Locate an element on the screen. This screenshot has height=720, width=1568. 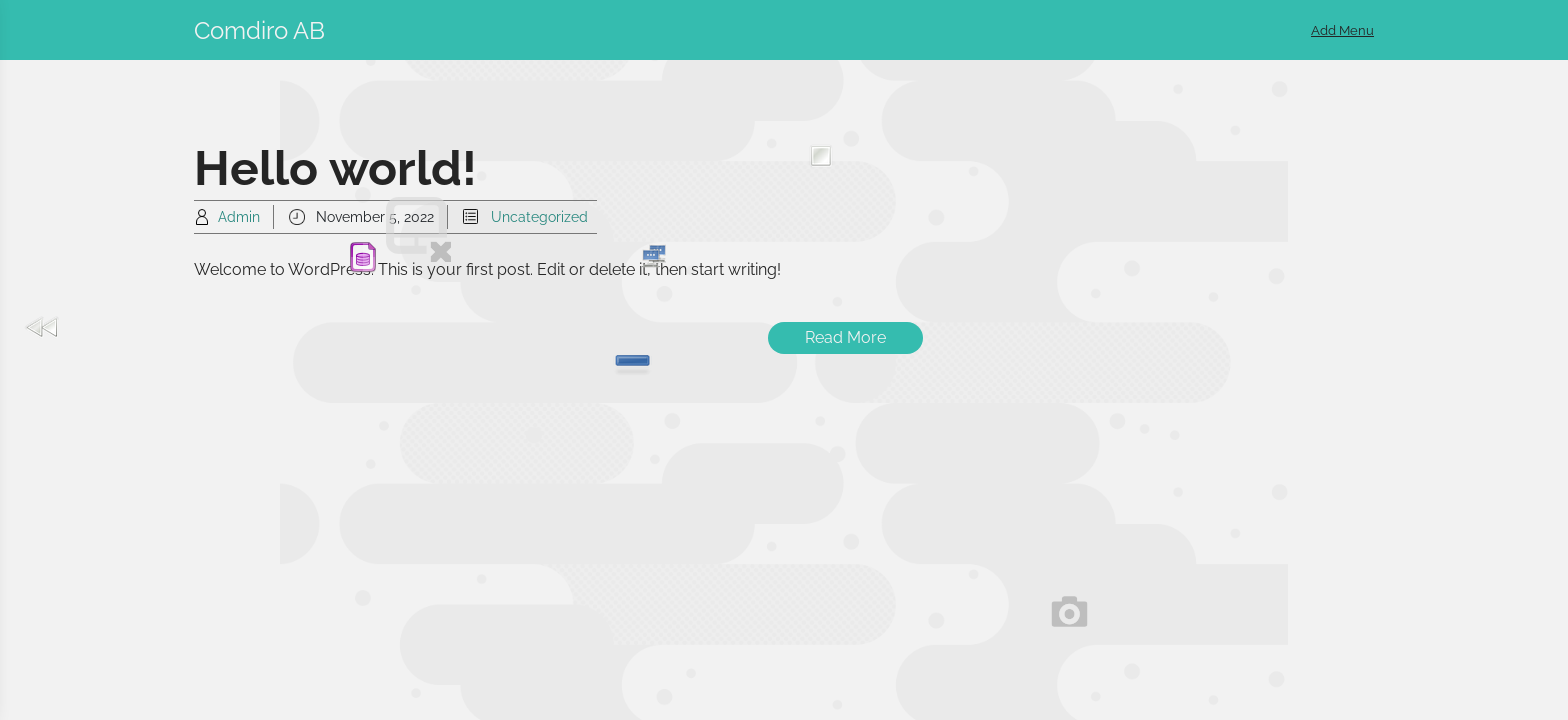
remove an item from a list is located at coordinates (631, 361).